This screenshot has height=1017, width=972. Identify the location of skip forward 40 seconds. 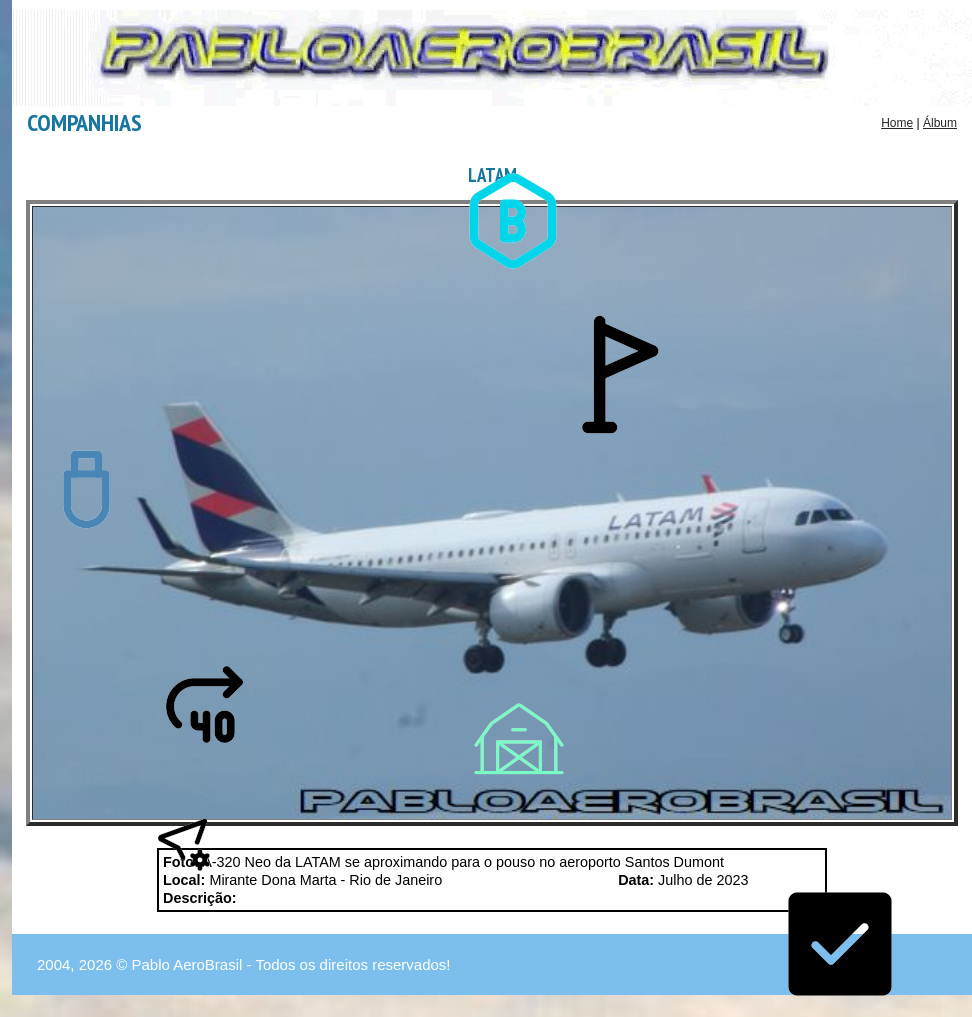
(206, 706).